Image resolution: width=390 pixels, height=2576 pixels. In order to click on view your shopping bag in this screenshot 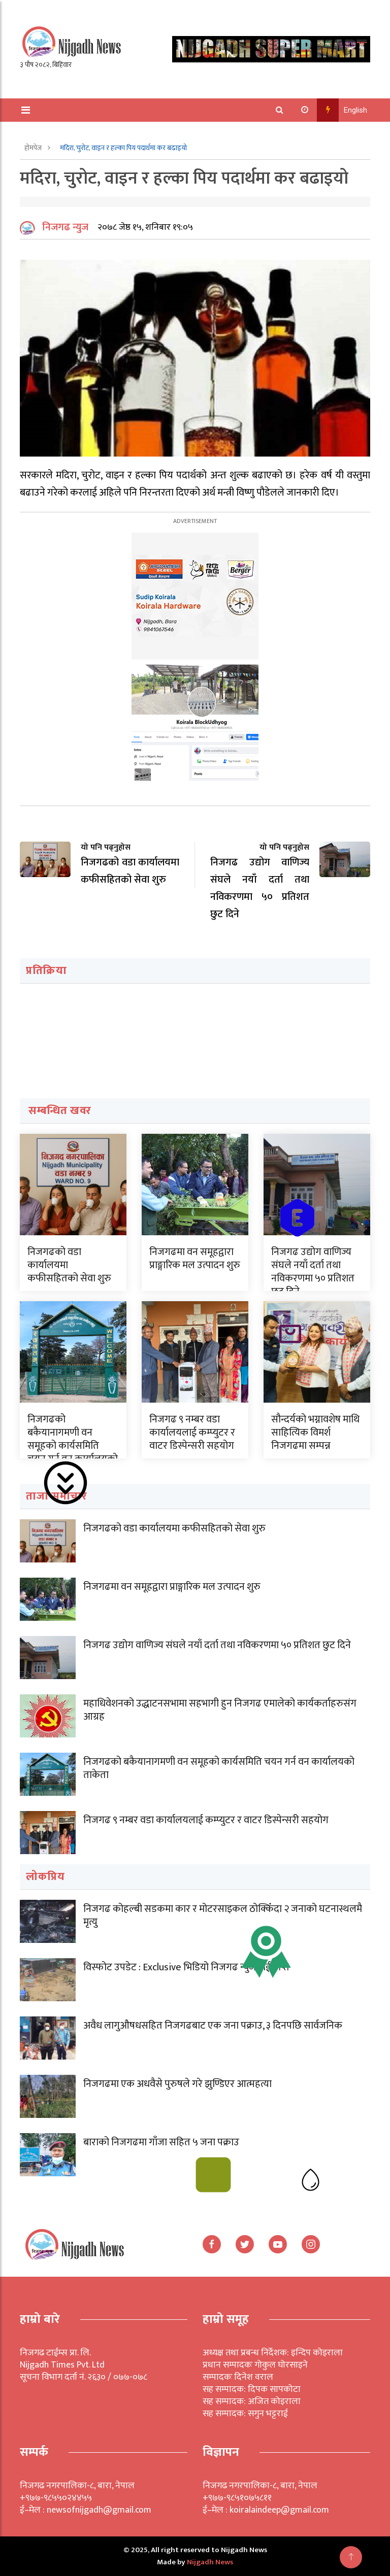, I will do `click(290, 1334)`.